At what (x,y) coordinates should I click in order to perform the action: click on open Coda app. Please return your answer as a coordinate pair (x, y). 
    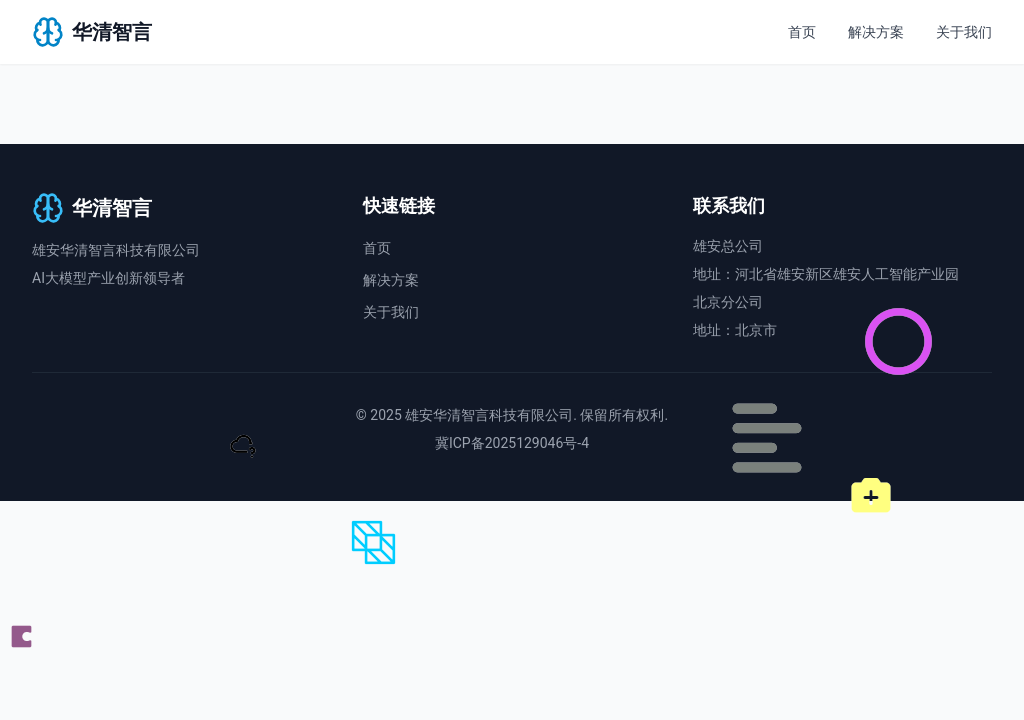
    Looking at the image, I should click on (21, 636).